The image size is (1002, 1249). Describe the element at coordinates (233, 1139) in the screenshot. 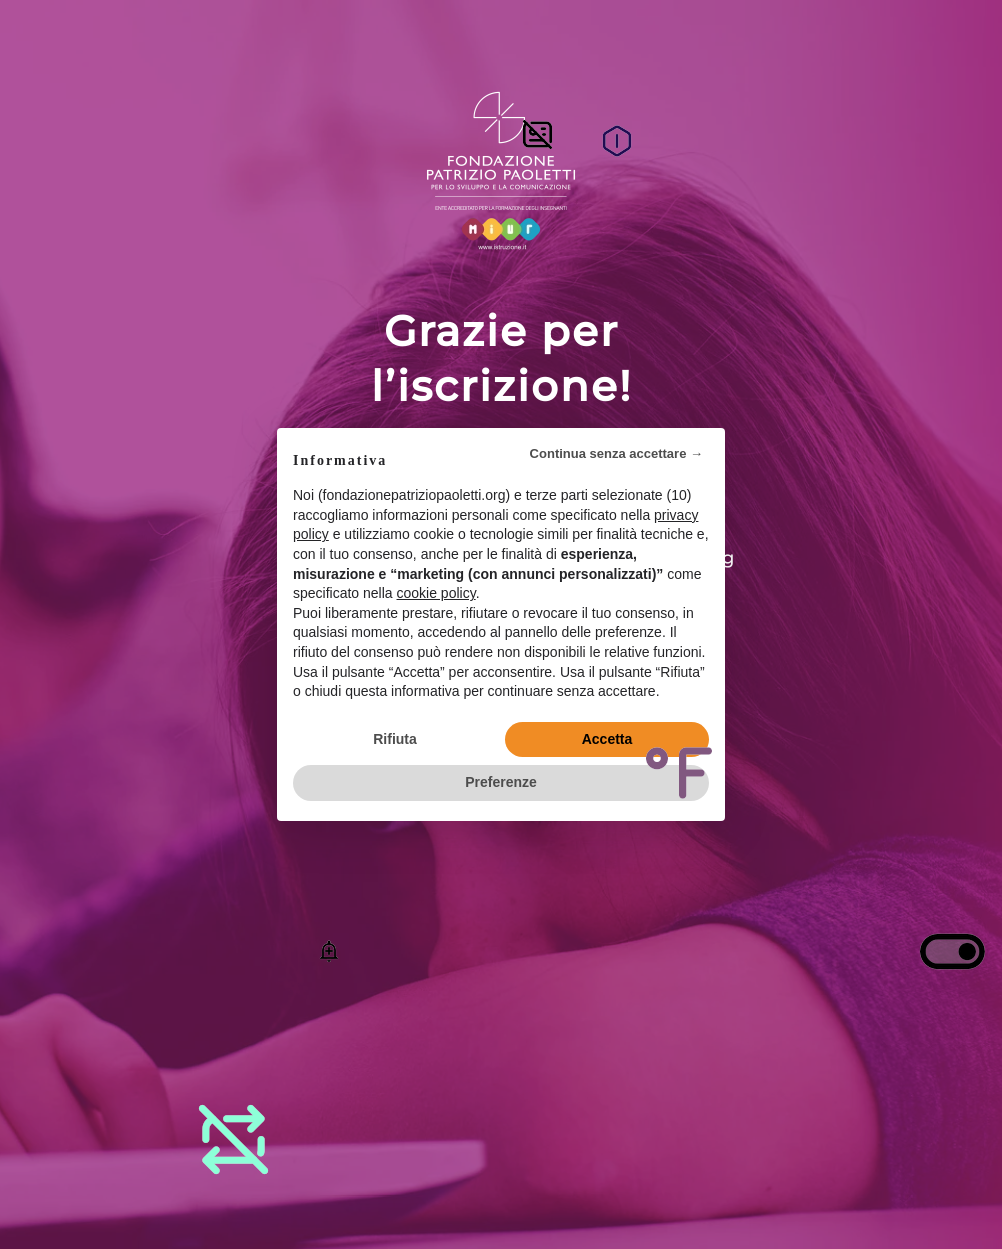

I see `repeat mode is disabled` at that location.